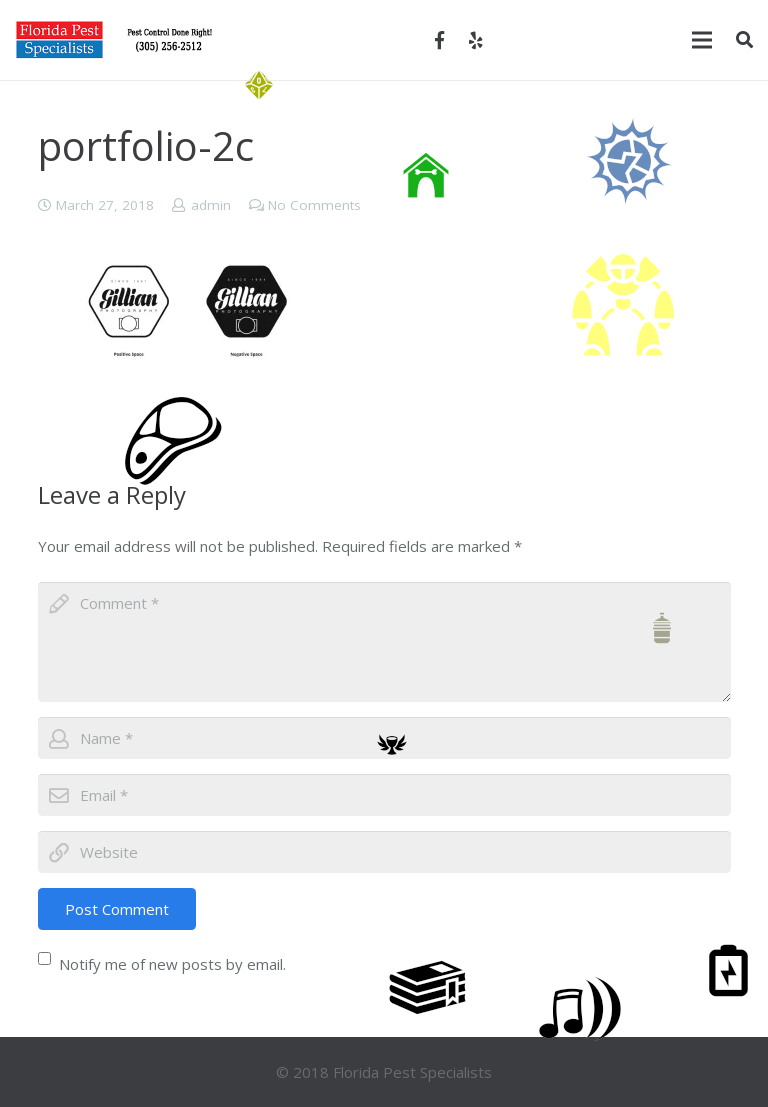 This screenshot has height=1107, width=768. I want to click on view legendary or rare item details, so click(392, 744).